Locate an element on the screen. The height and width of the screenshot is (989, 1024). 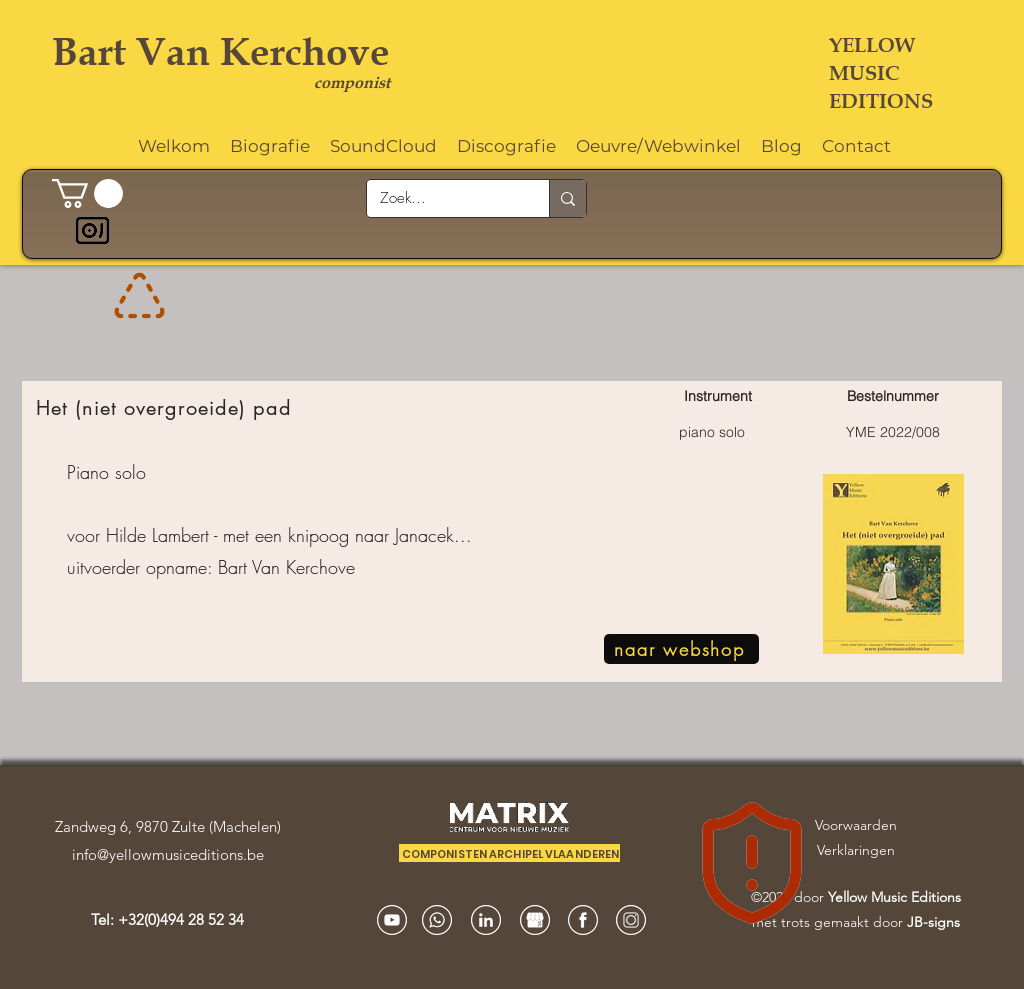
security warning or alert detected is located at coordinates (752, 863).